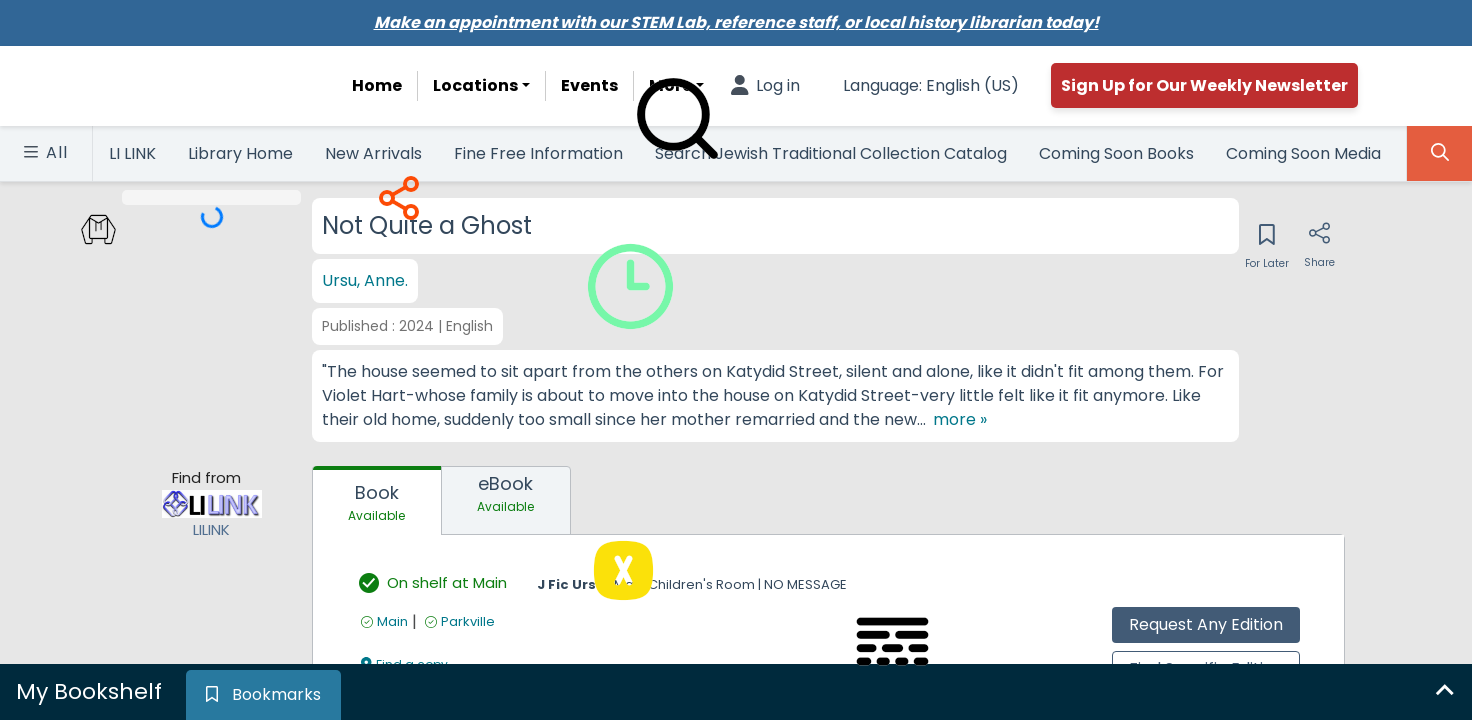  What do you see at coordinates (630, 286) in the screenshot?
I see `view current time` at bounding box center [630, 286].